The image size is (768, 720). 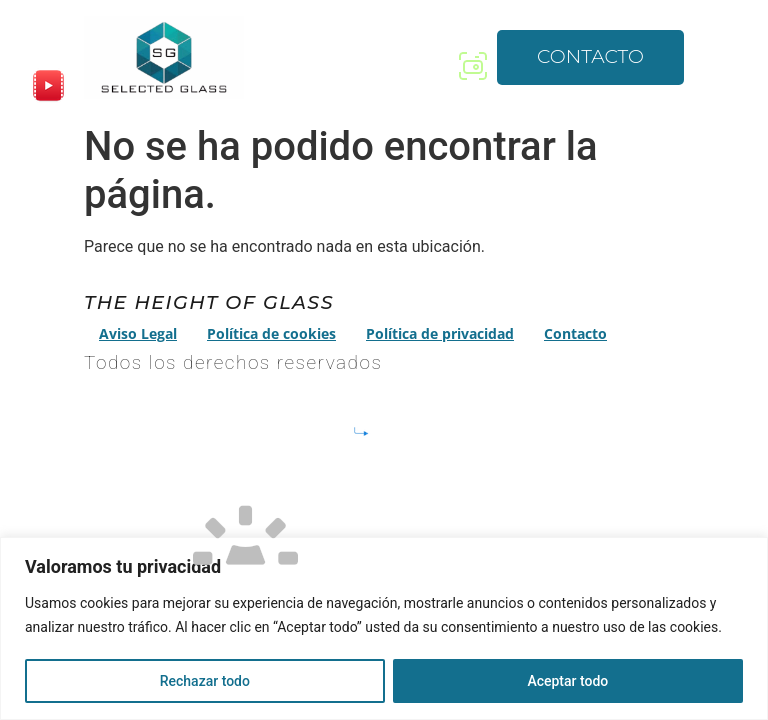 I want to click on open copypastegrab video downloader app, so click(x=48, y=85).